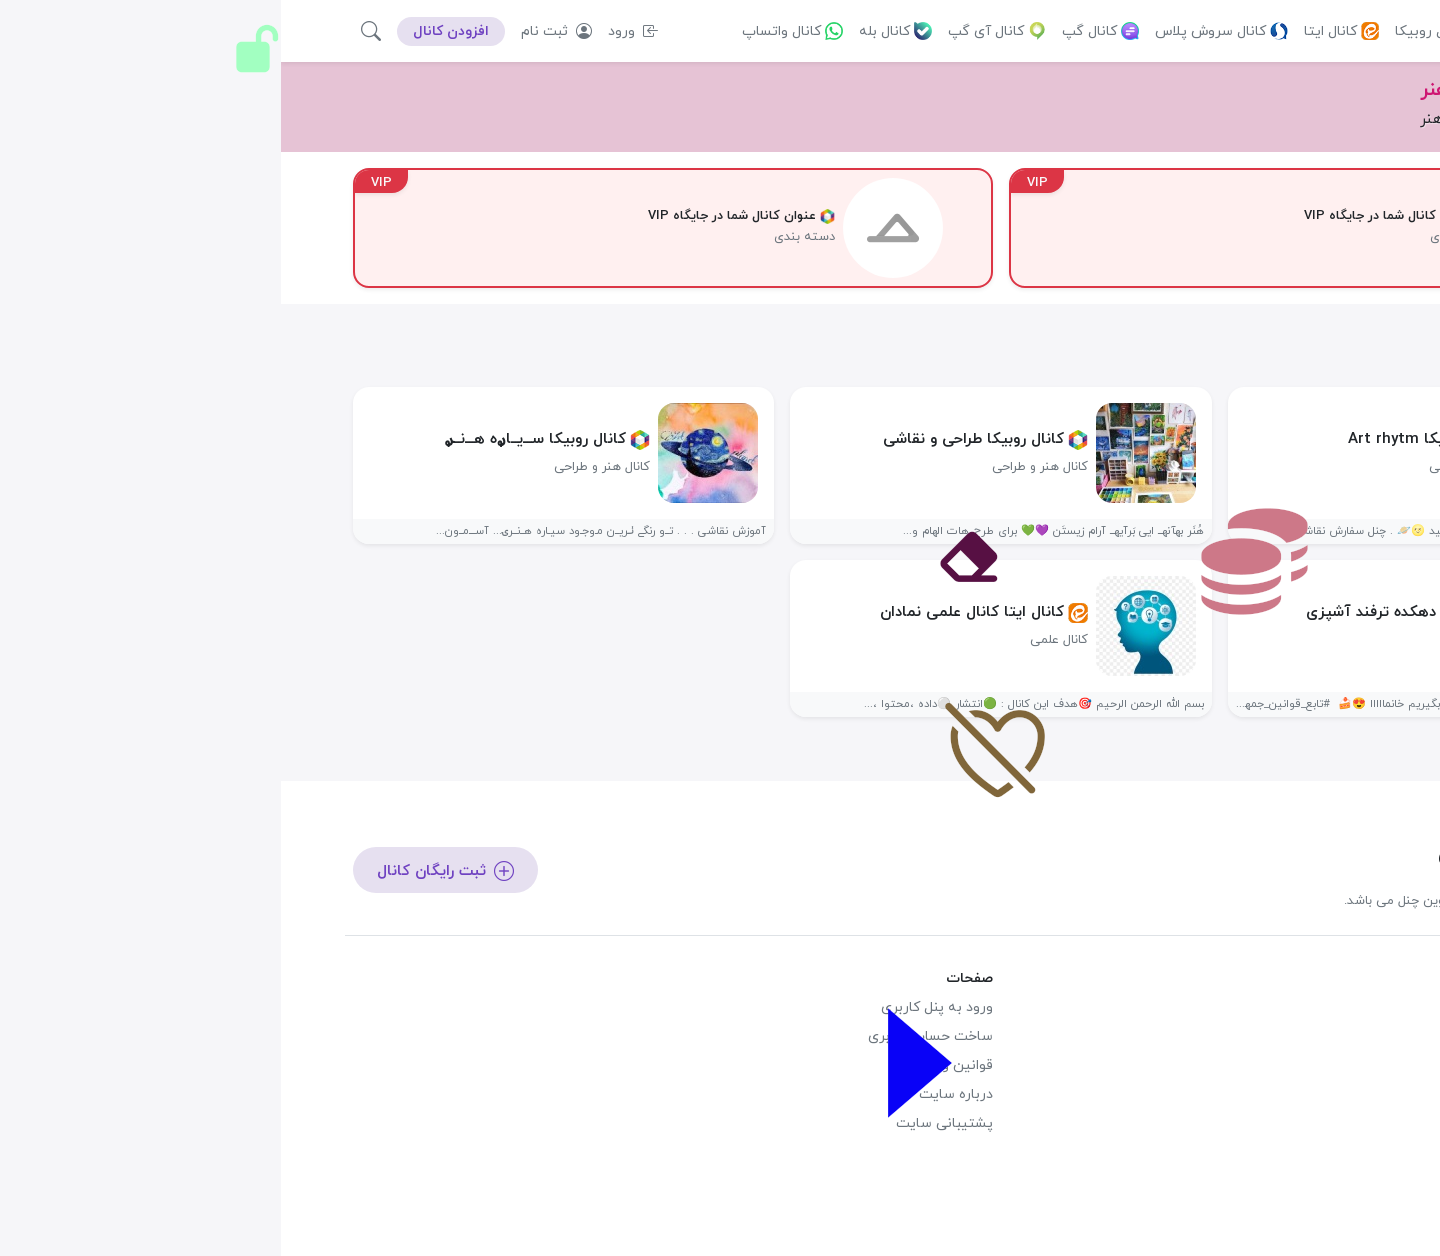  Describe the element at coordinates (920, 1063) in the screenshot. I see `play media or start playback` at that location.